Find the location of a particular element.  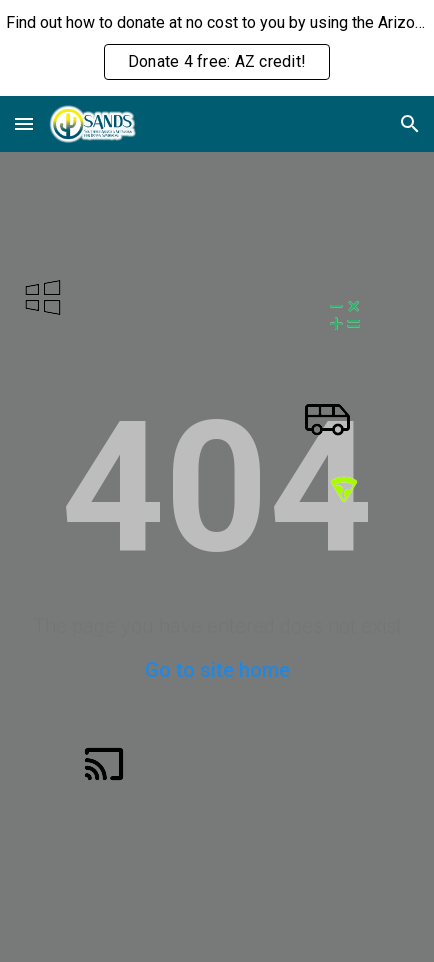

track delivery or shipping status is located at coordinates (326, 419).